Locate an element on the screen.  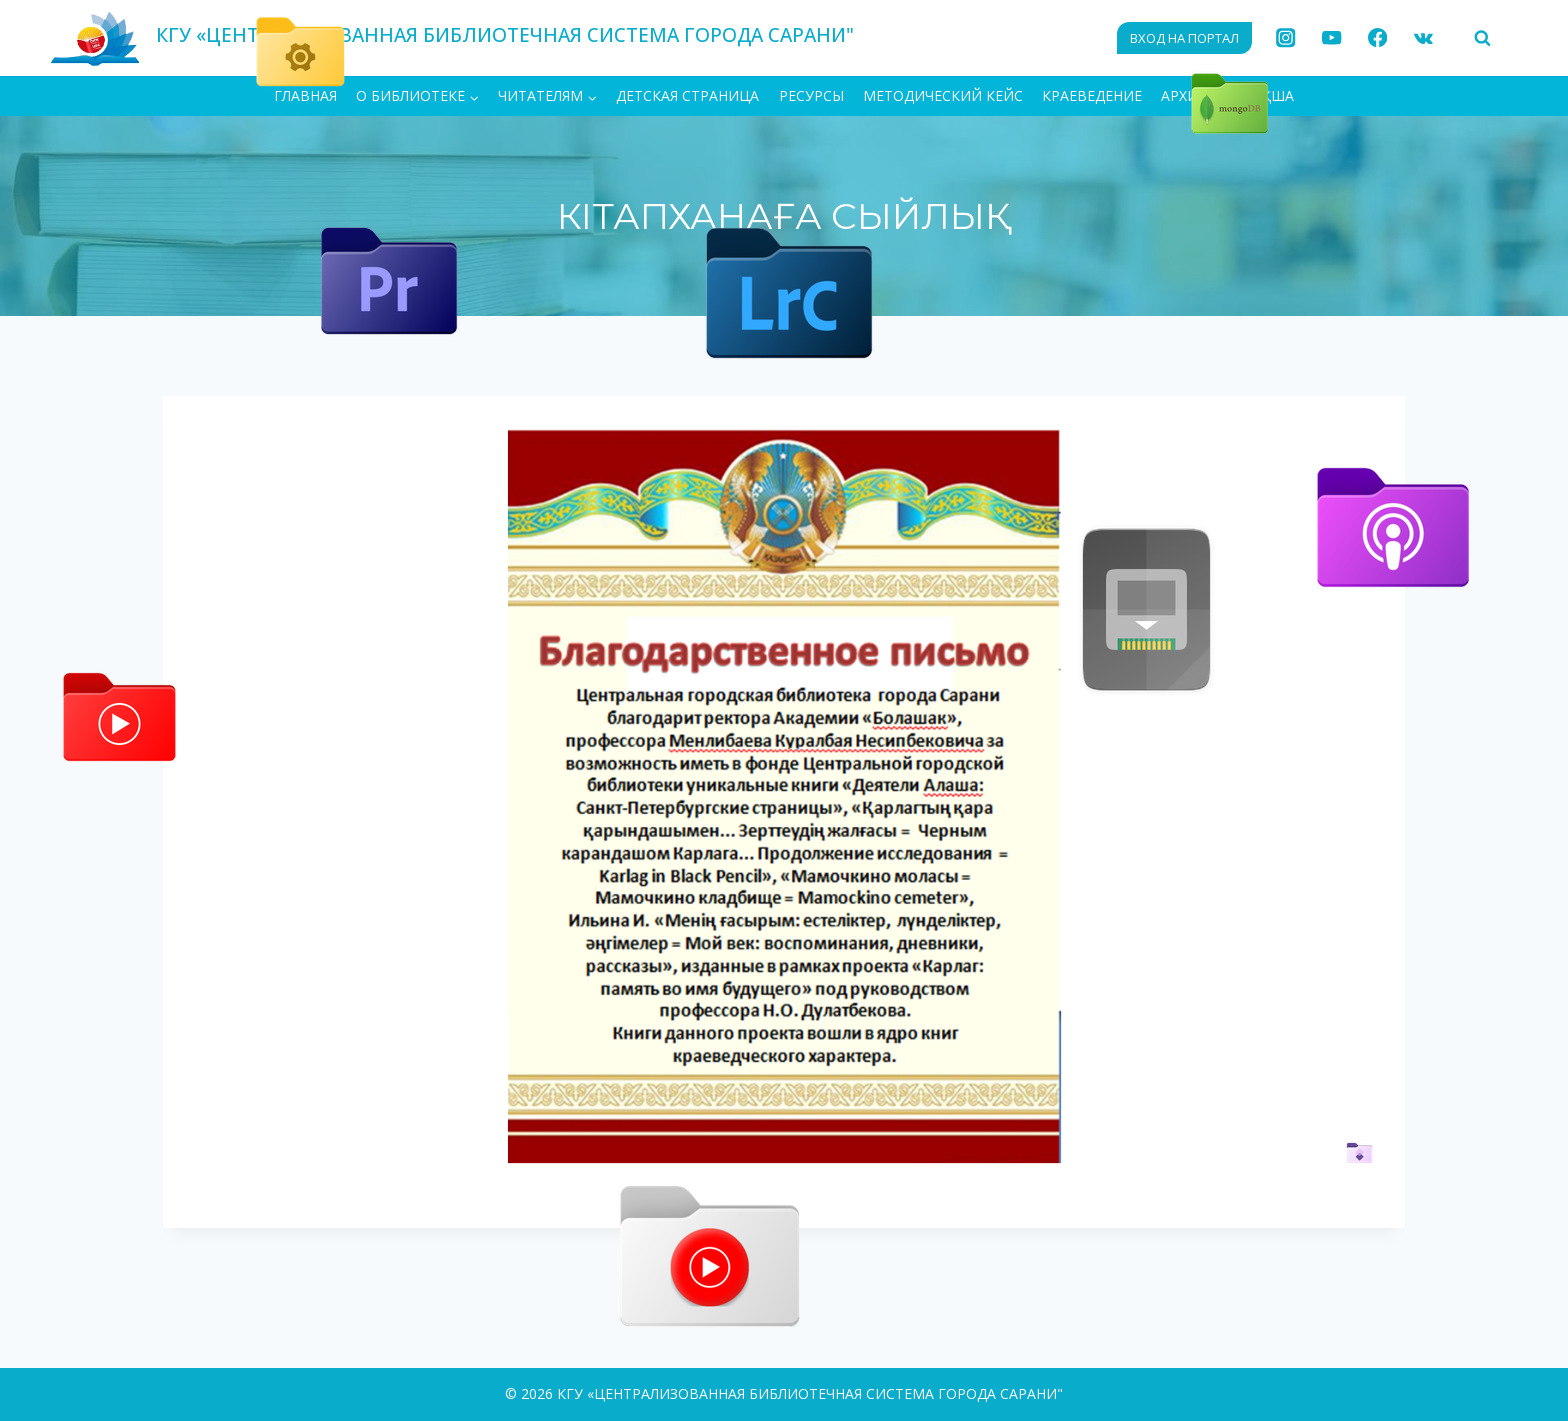
open folder containing podcast files is located at coordinates (1392, 531).